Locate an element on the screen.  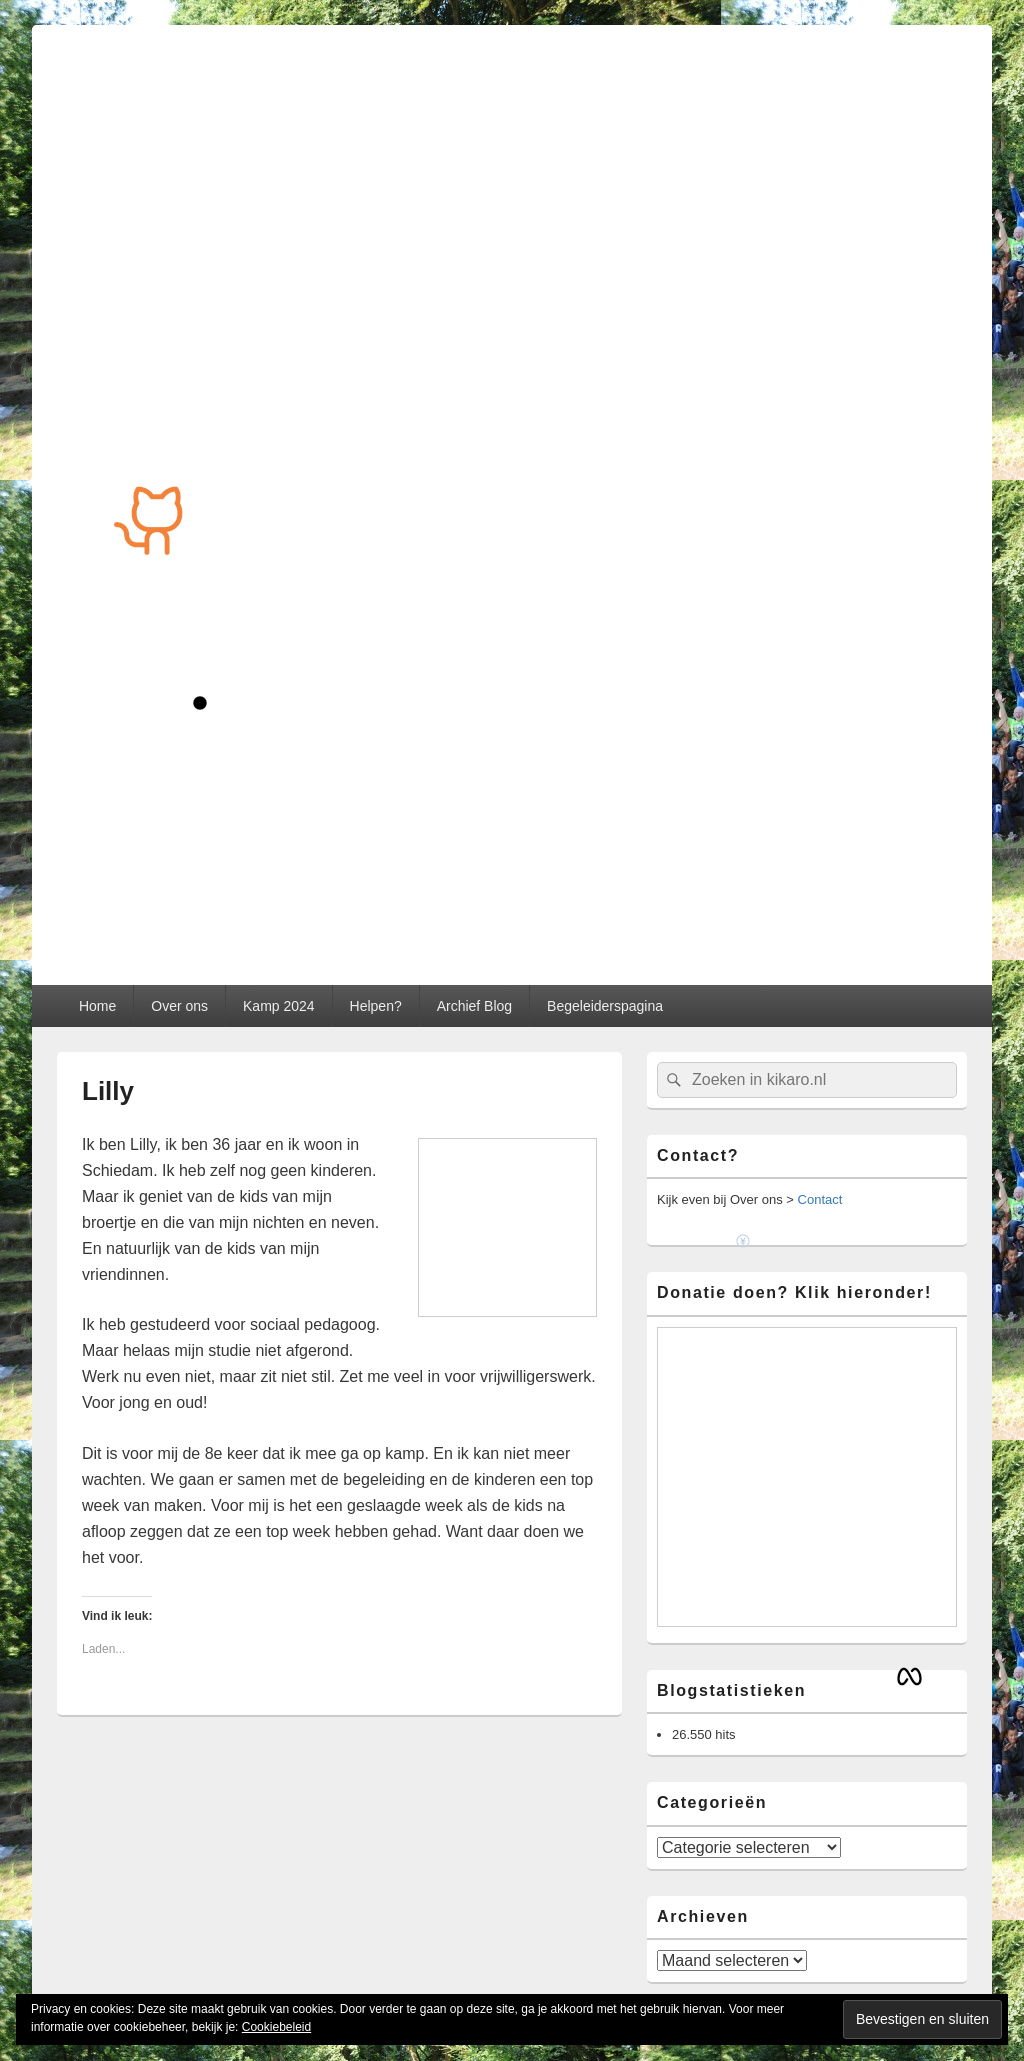
Meta company logo is located at coordinates (909, 1676).